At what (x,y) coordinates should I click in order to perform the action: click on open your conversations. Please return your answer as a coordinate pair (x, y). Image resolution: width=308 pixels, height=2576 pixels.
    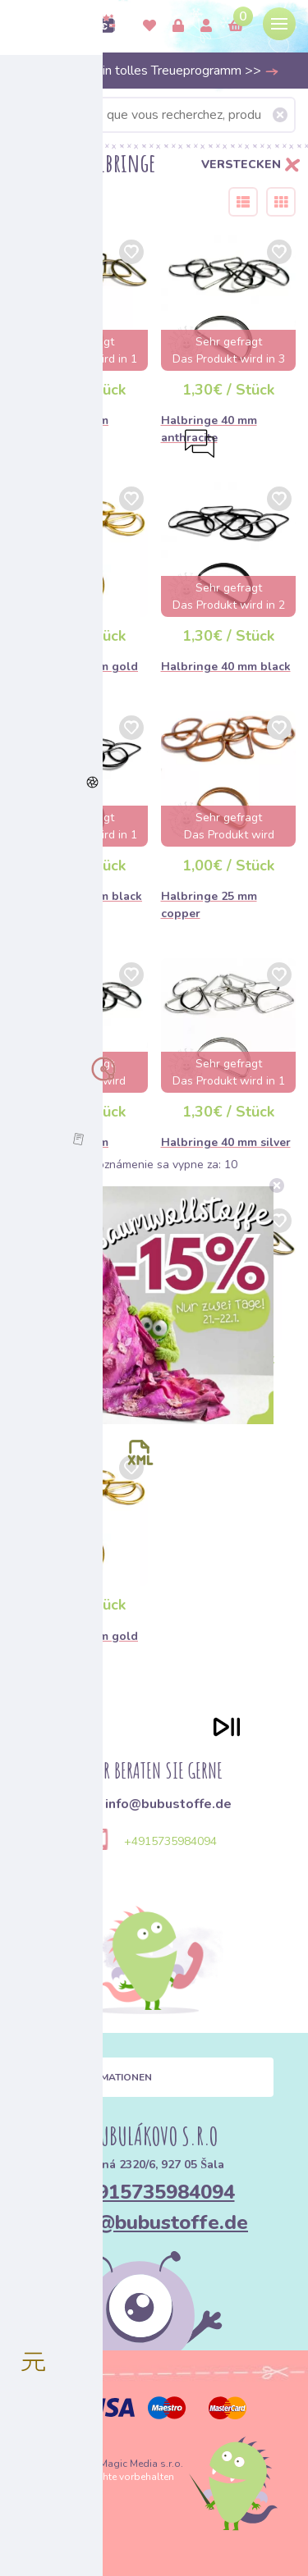
    Looking at the image, I should click on (200, 443).